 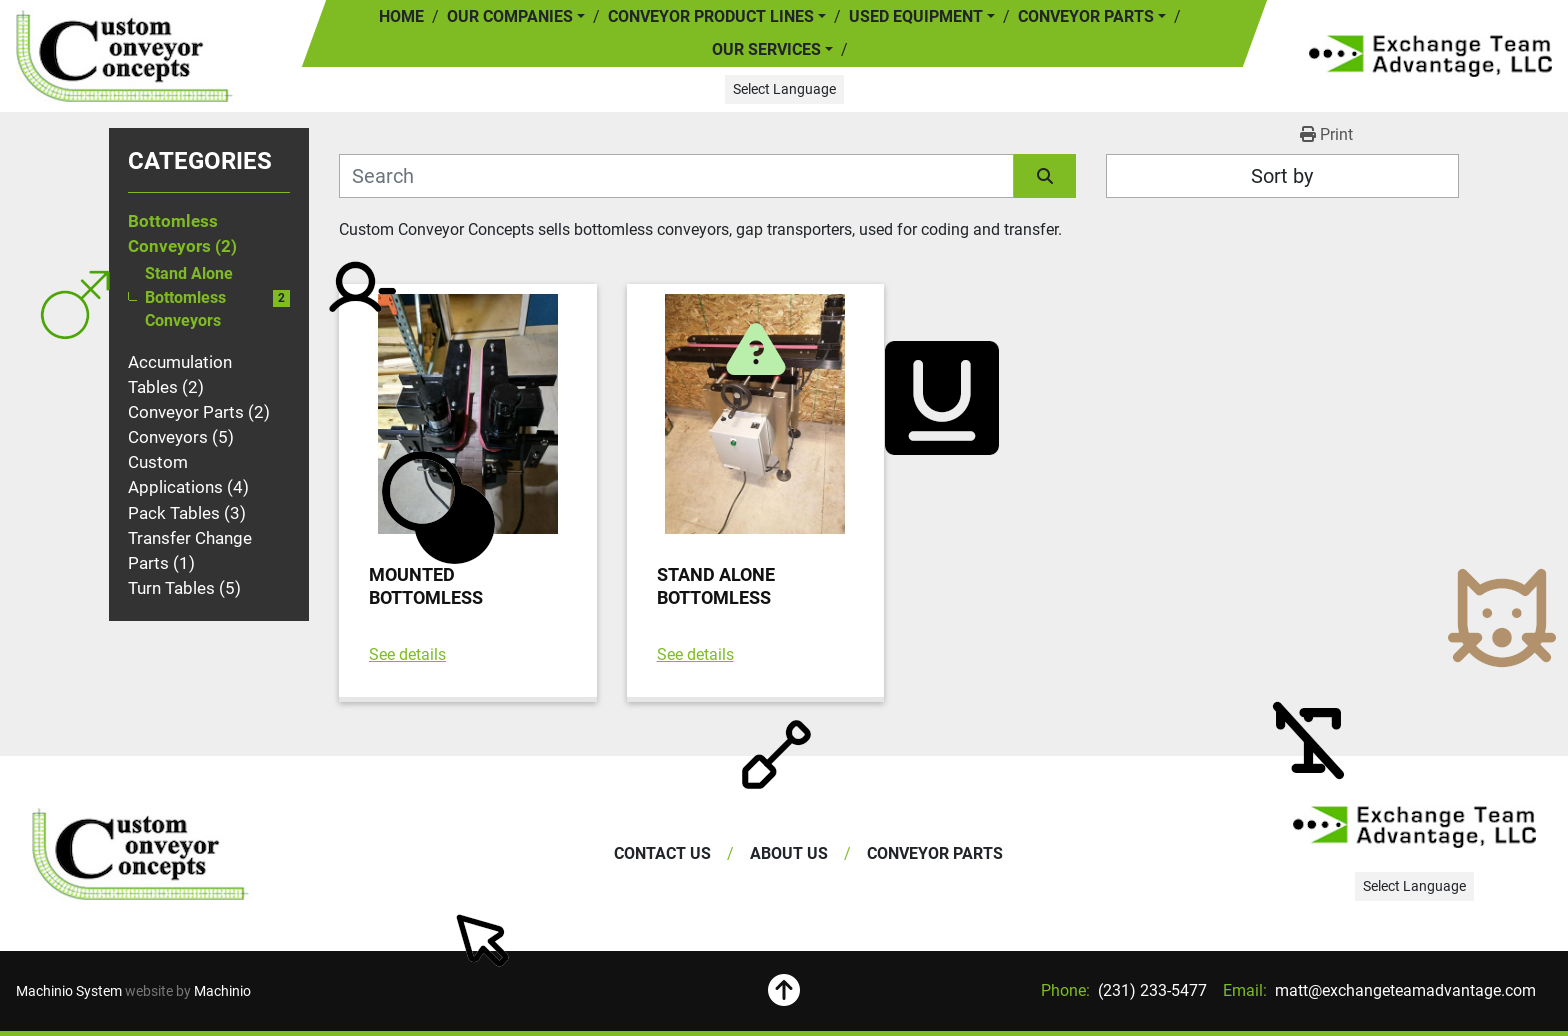 What do you see at coordinates (776, 754) in the screenshot?
I see `access gardening or landscaping tools` at bounding box center [776, 754].